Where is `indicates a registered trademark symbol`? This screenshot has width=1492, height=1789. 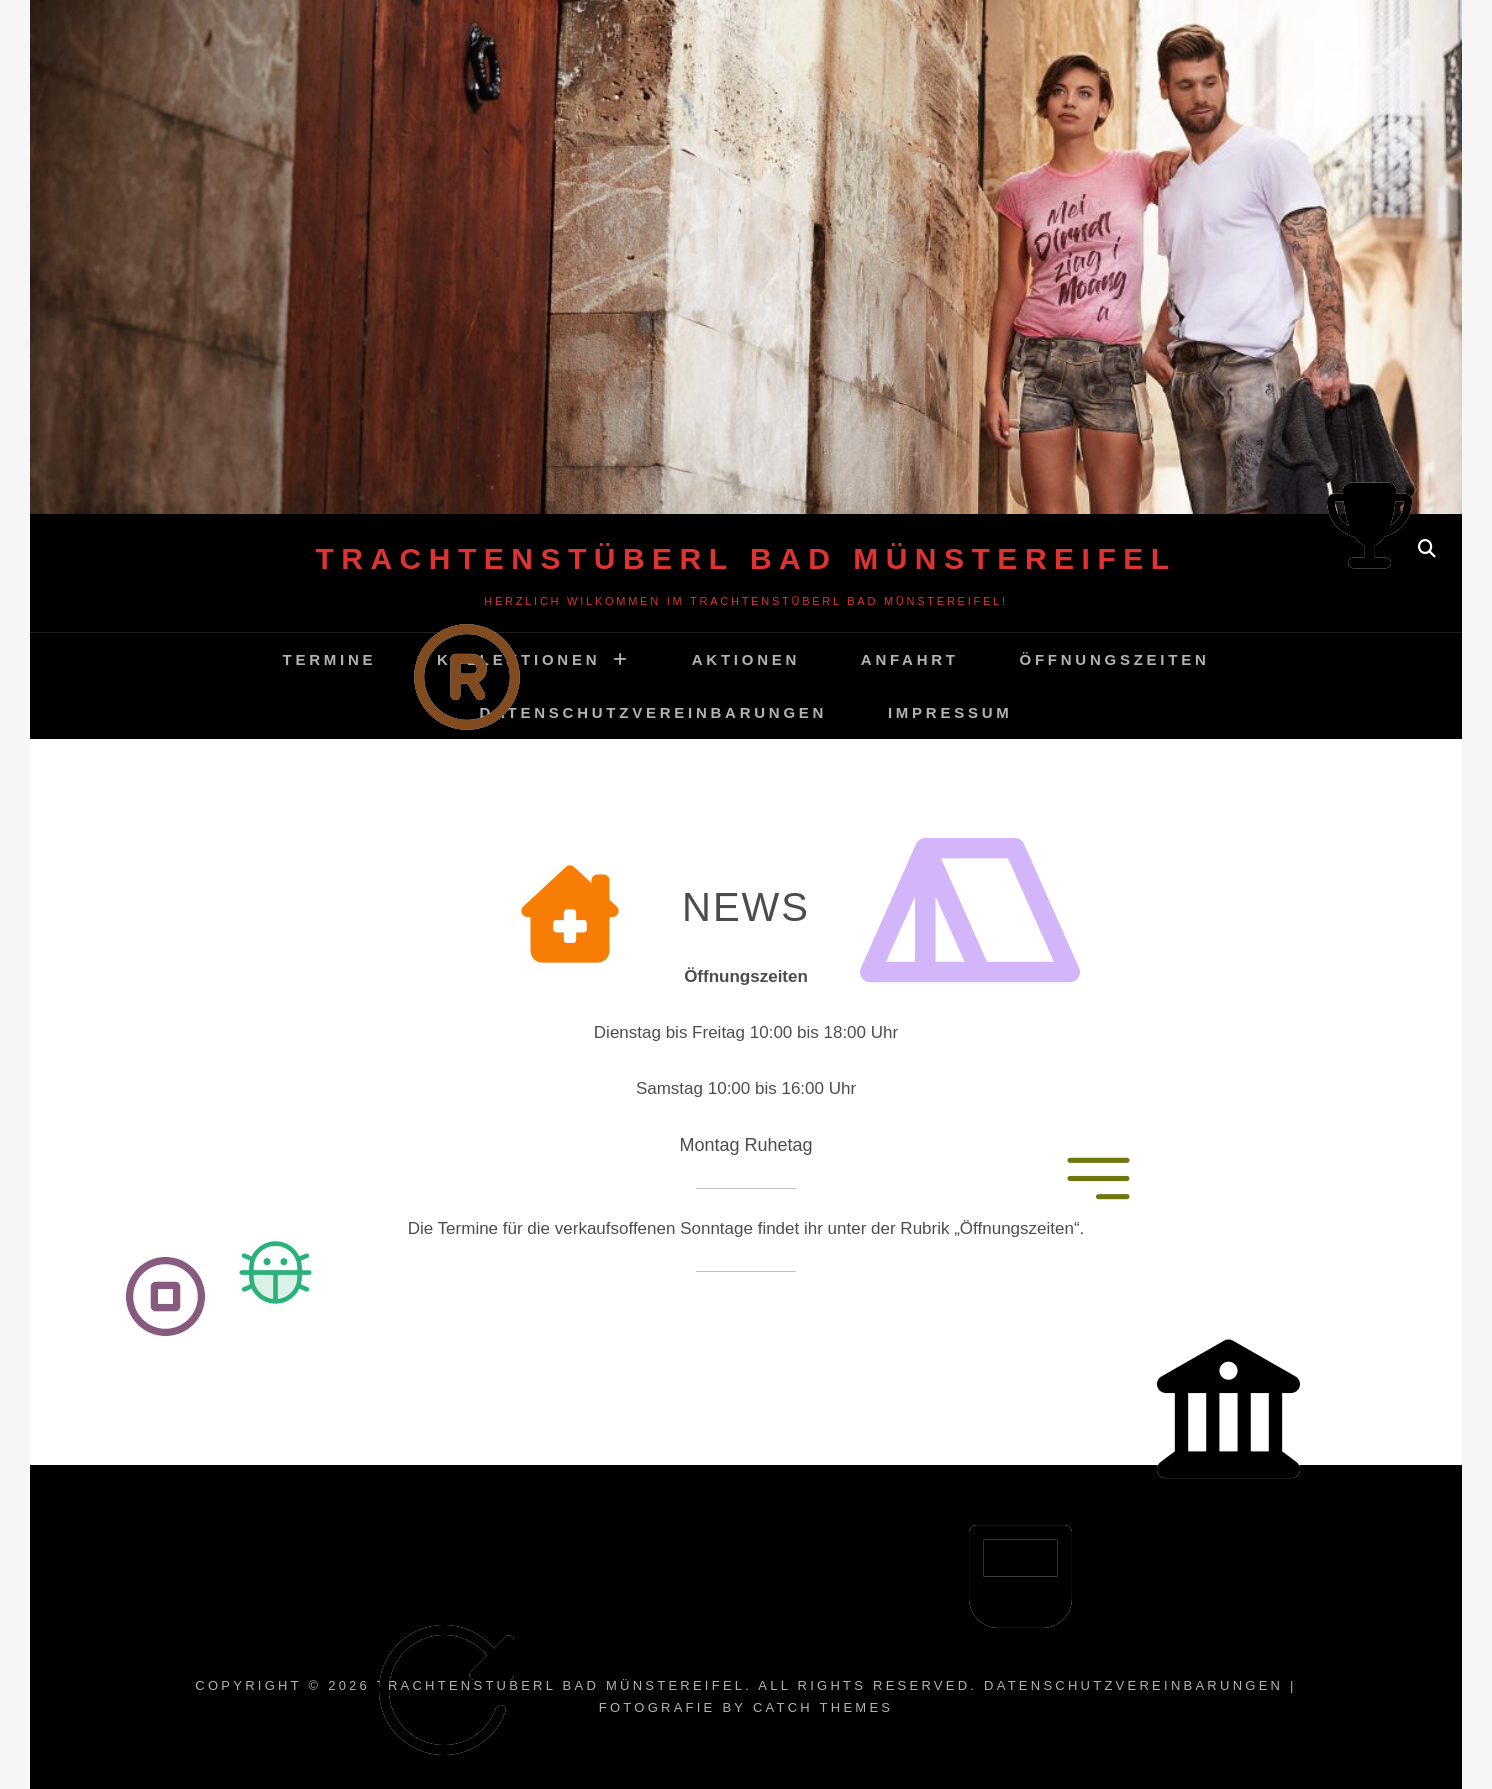 indicates a registered trademark symbol is located at coordinates (467, 677).